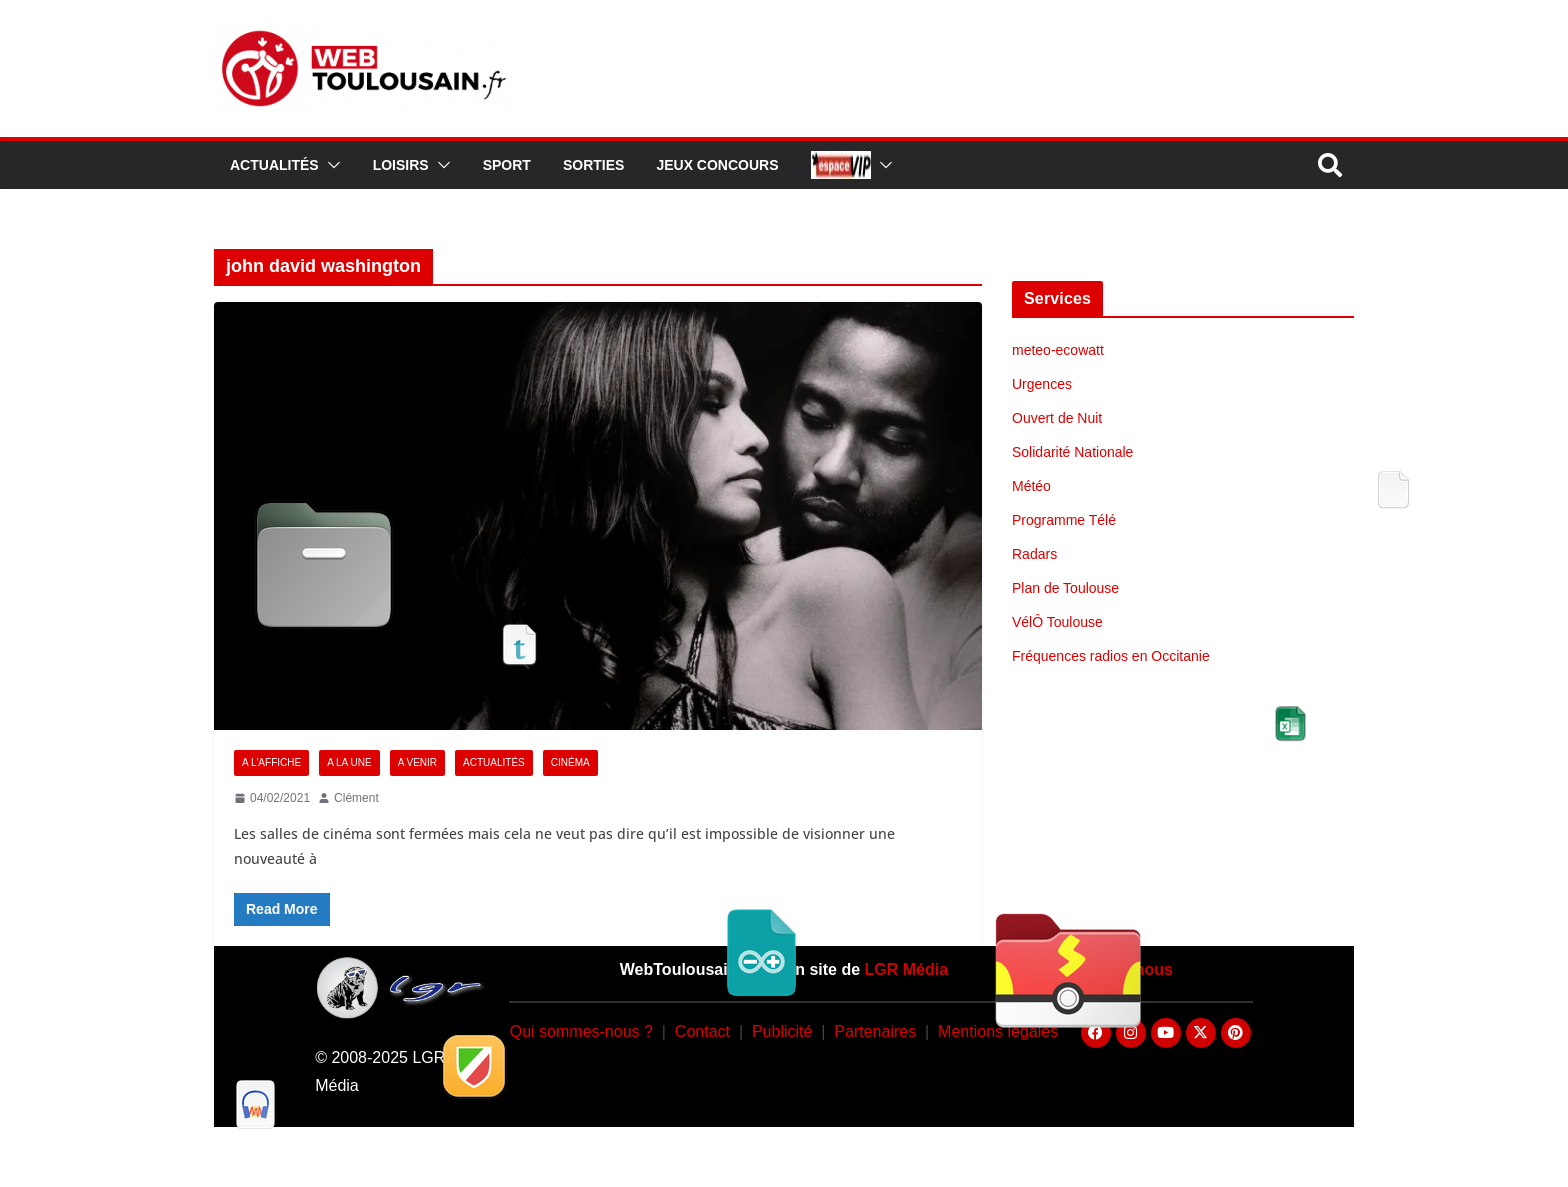 The width and height of the screenshot is (1568, 1187). Describe the element at coordinates (1067, 974) in the screenshot. I see `folder for pokémon-related files or game assets` at that location.